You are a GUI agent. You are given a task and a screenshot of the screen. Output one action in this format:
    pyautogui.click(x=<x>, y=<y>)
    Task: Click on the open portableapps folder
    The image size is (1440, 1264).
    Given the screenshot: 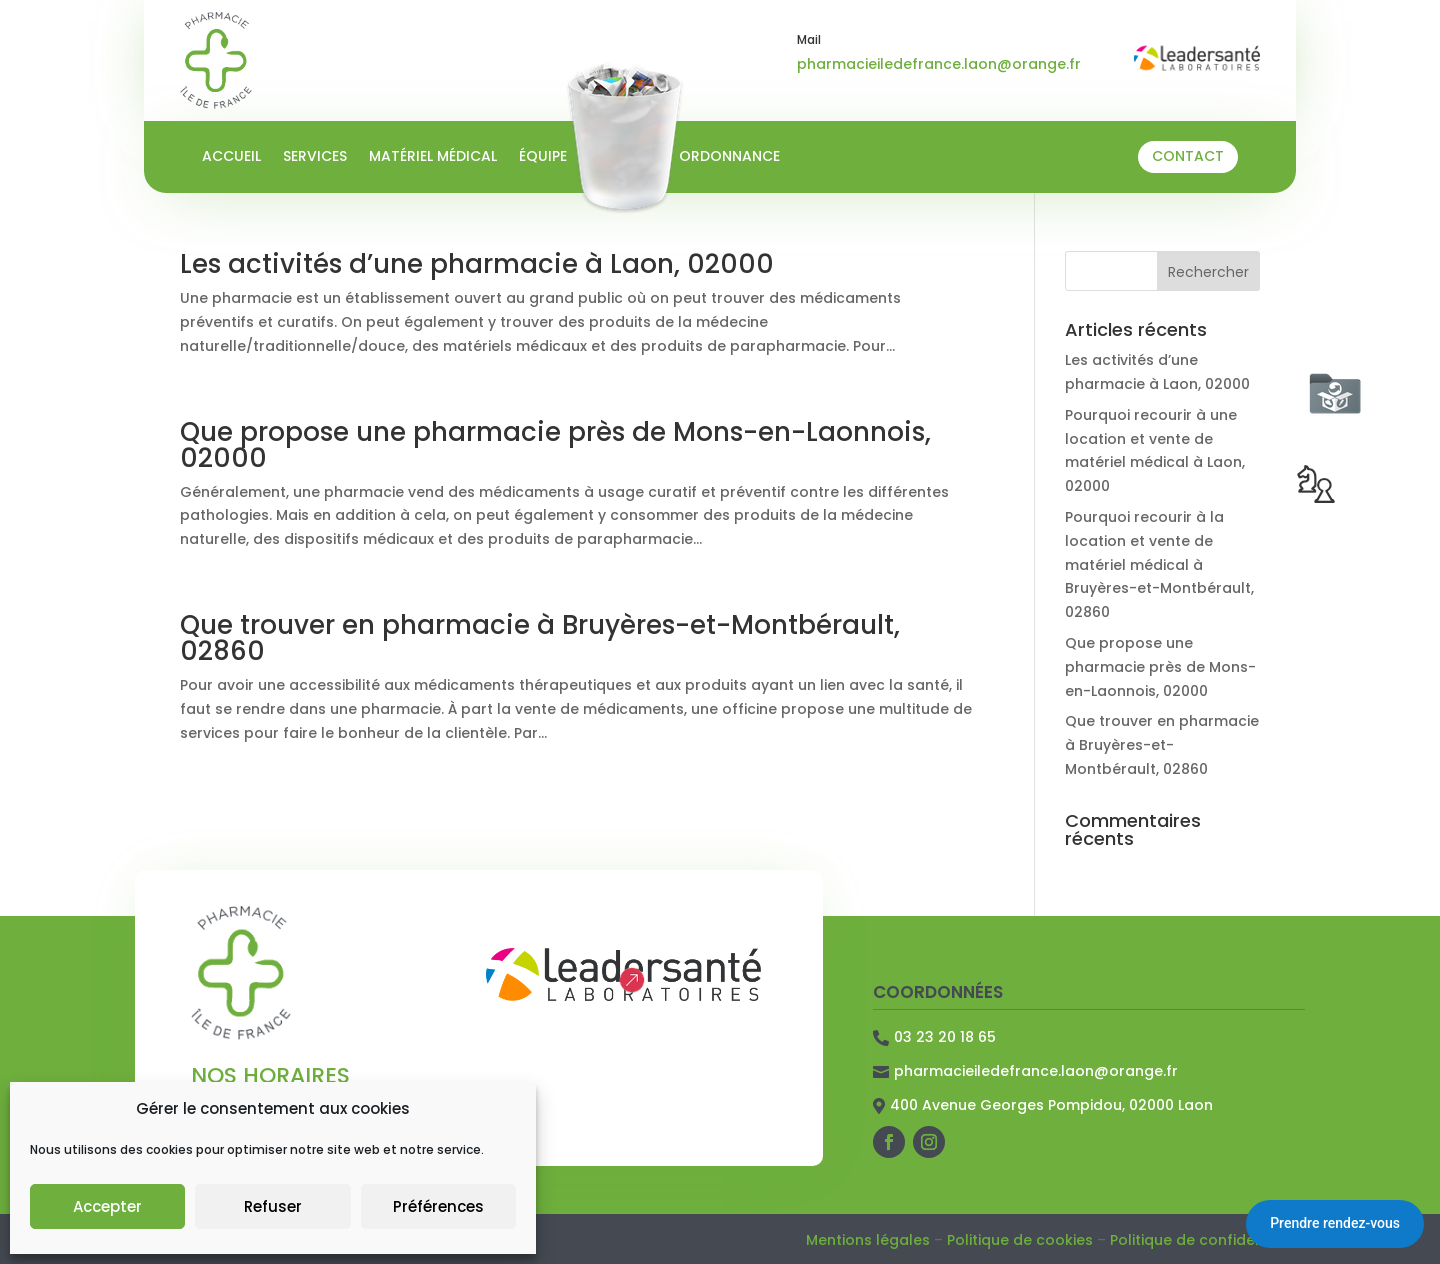 What is the action you would take?
    pyautogui.click(x=1335, y=395)
    